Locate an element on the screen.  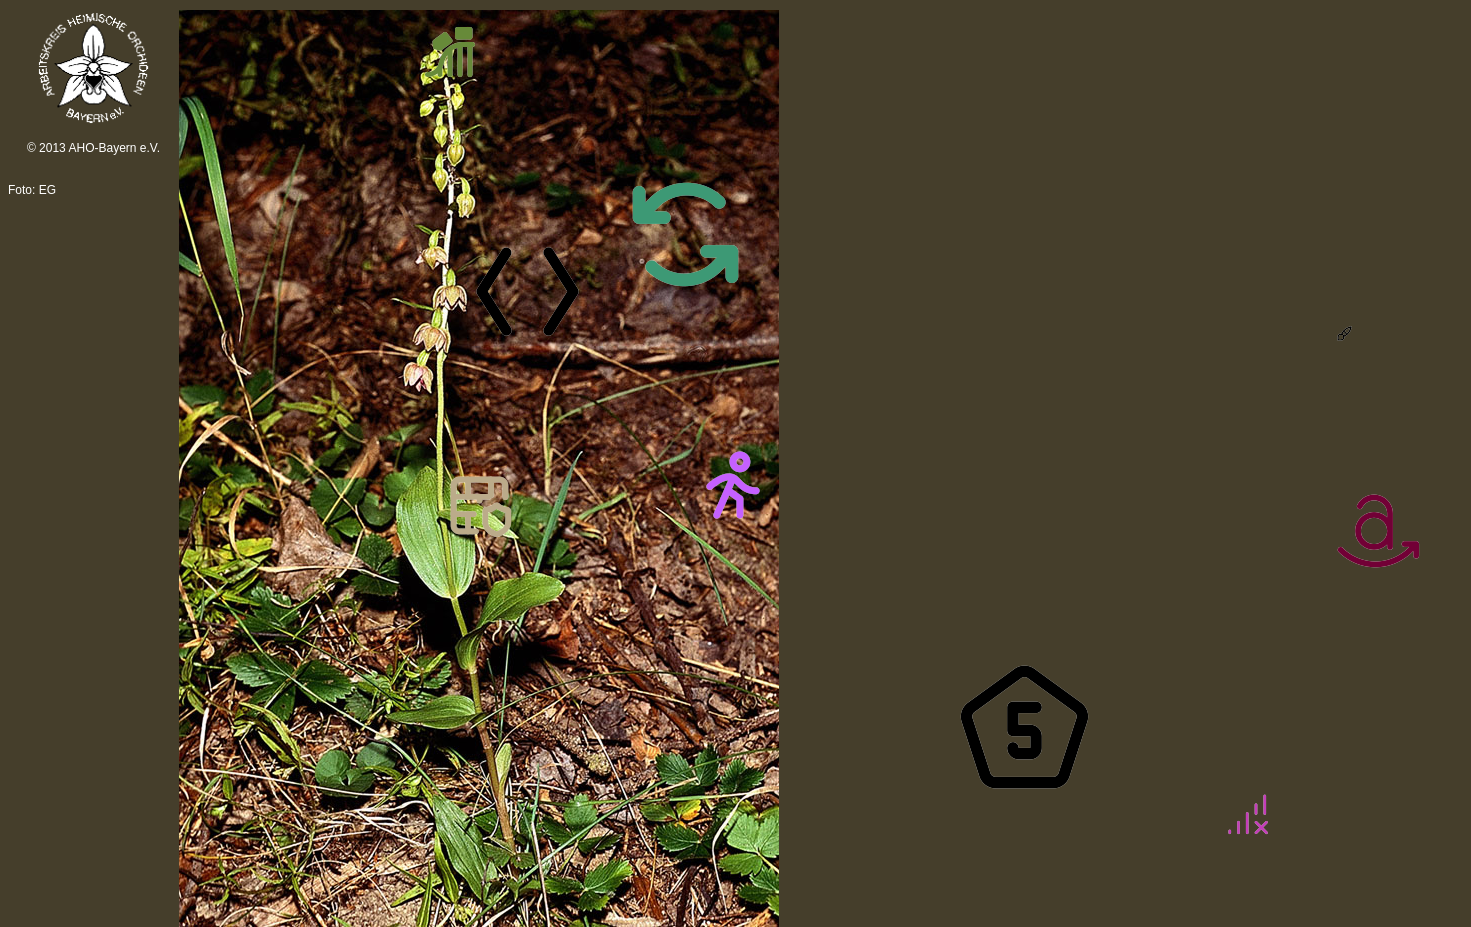
enable firewall protection is located at coordinates (479, 505).